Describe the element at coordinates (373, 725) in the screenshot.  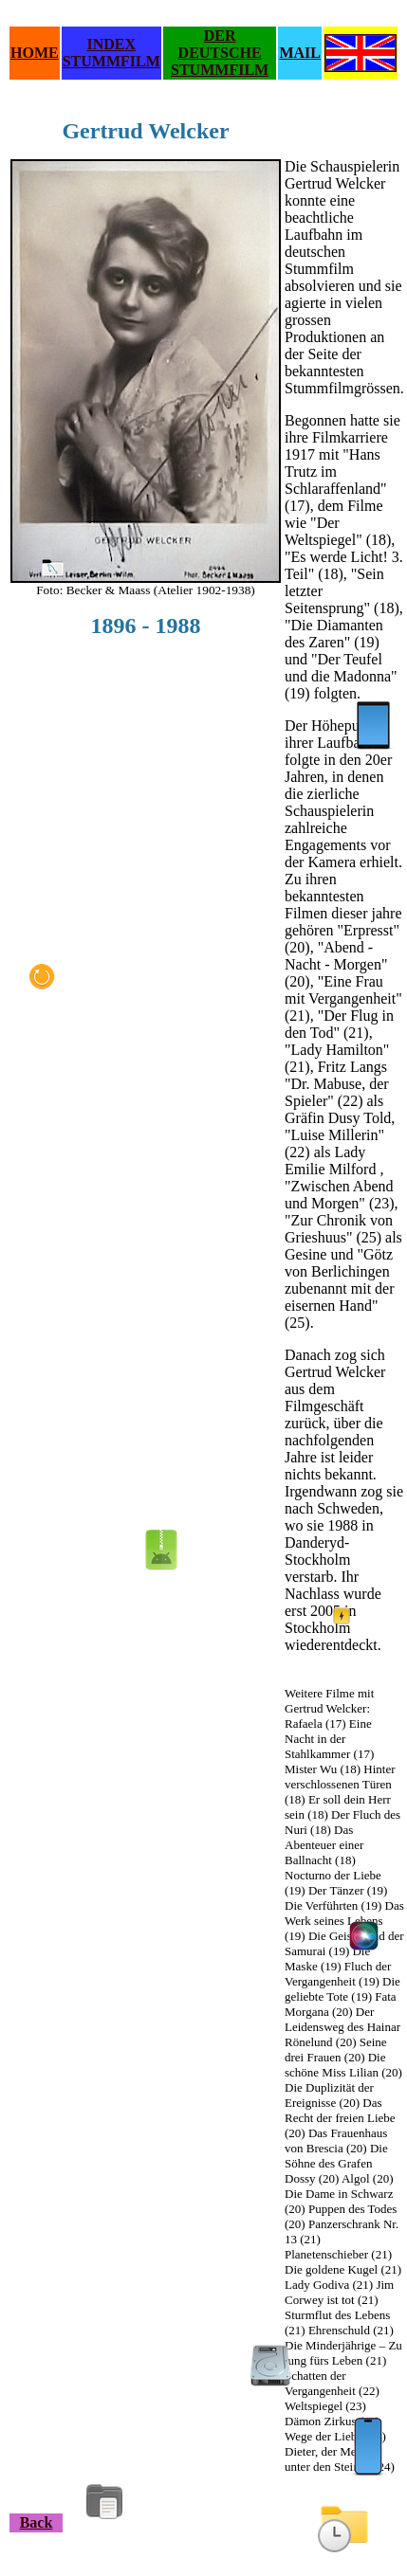
I see `manage connected iPad device` at that location.